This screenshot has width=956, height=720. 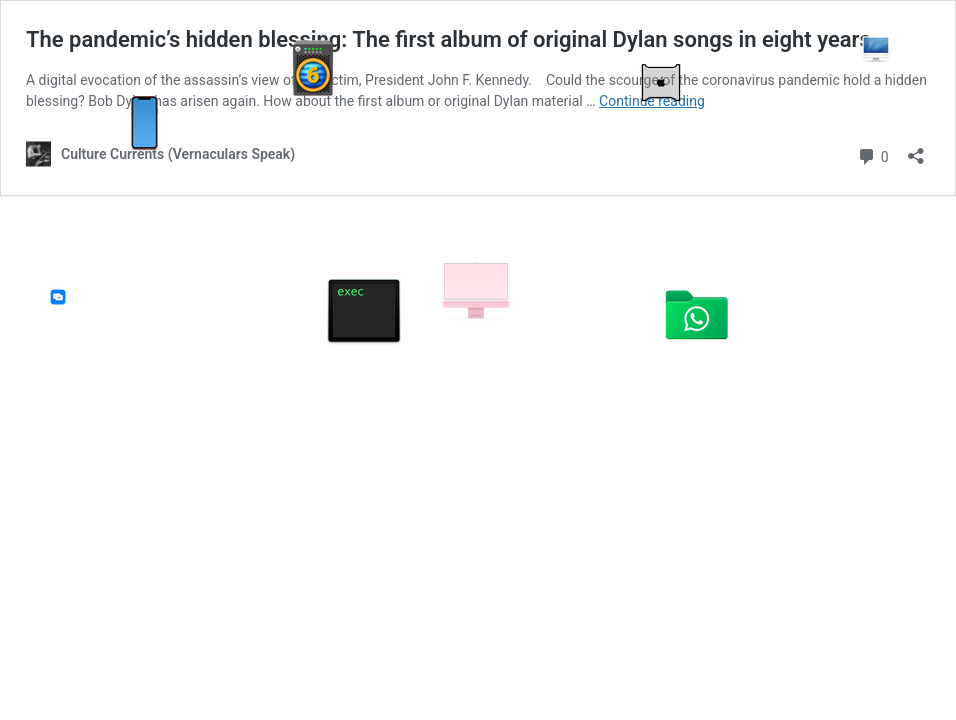 What do you see at coordinates (696, 316) in the screenshot?
I see `open folder containing whatsapp files` at bounding box center [696, 316].